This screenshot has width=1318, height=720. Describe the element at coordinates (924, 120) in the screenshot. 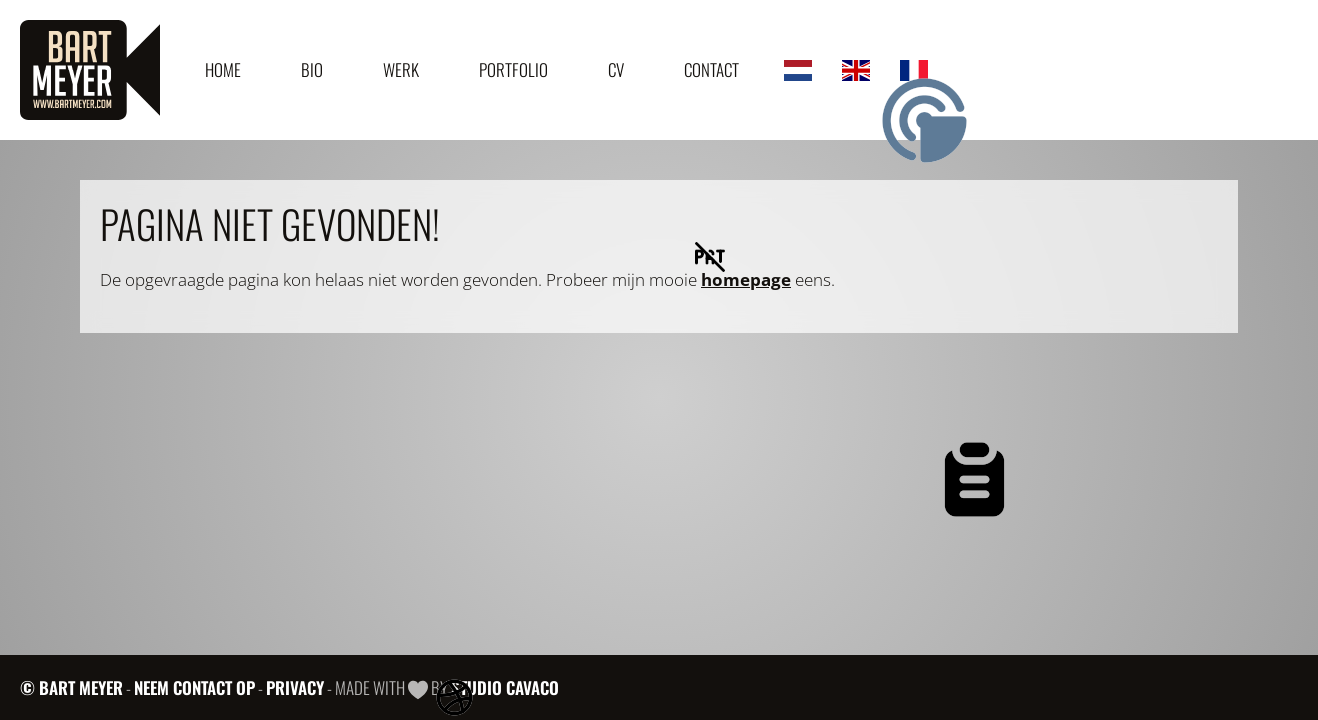

I see `scan for nearby devices or networks` at that location.